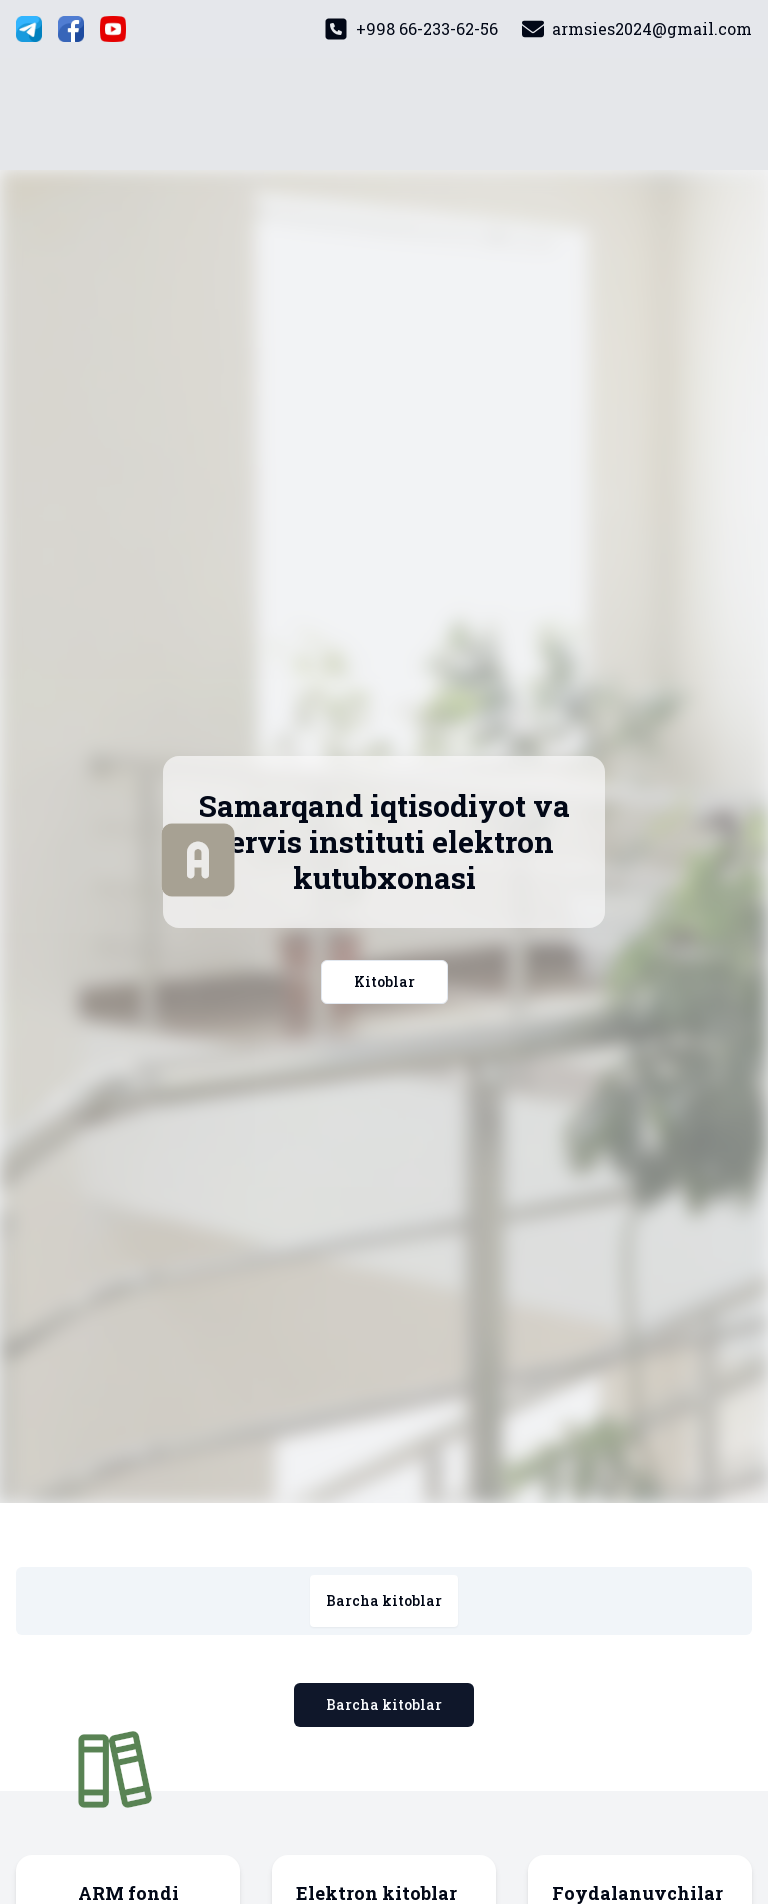 The image size is (768, 1904). I want to click on select text formatting option A, so click(198, 860).